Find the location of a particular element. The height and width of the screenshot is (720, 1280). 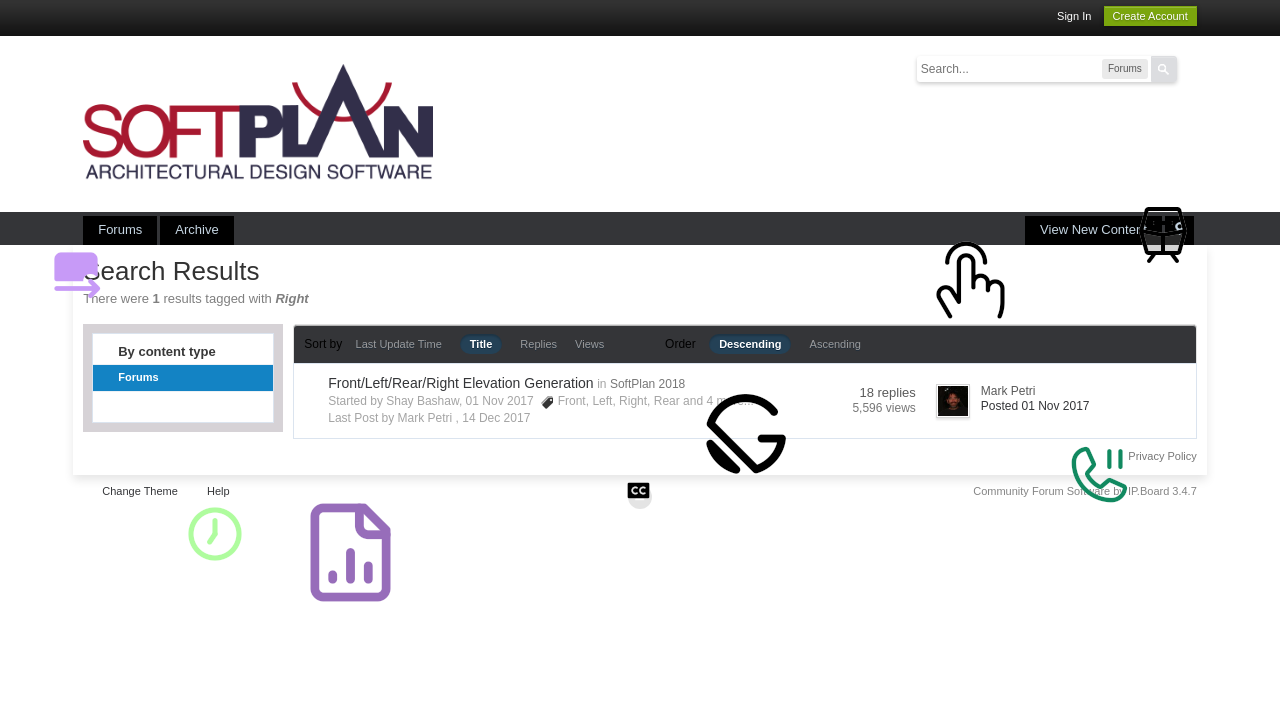

view time or clock settings is located at coordinates (215, 534).